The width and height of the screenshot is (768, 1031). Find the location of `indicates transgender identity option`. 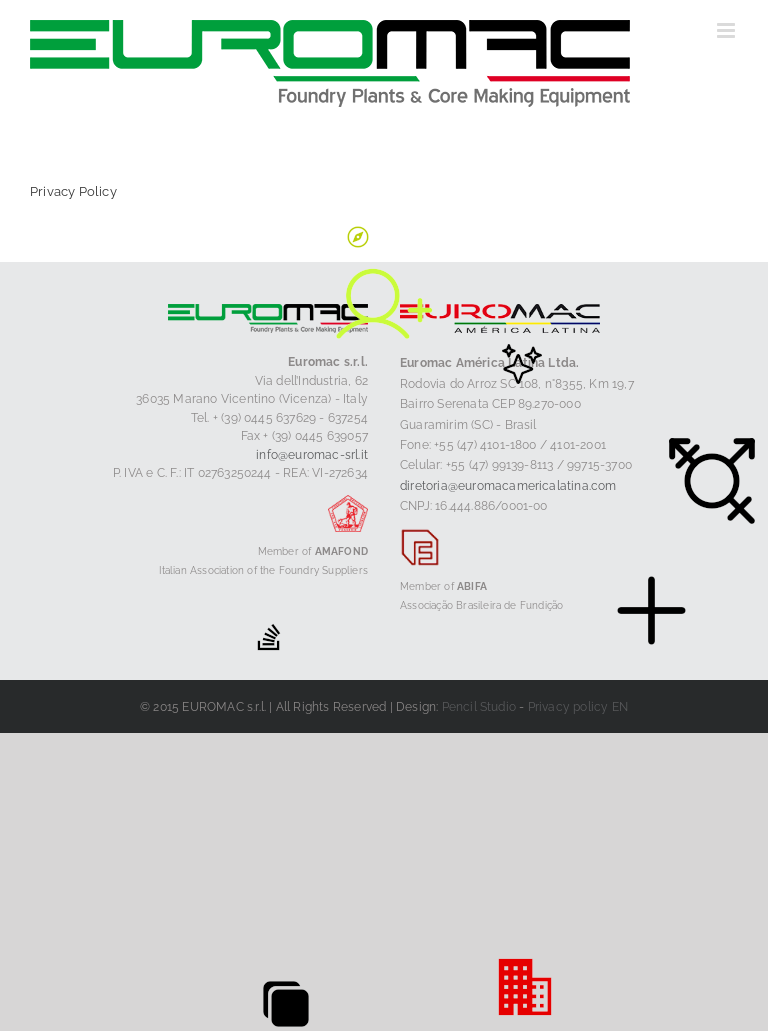

indicates transgender identity option is located at coordinates (712, 481).